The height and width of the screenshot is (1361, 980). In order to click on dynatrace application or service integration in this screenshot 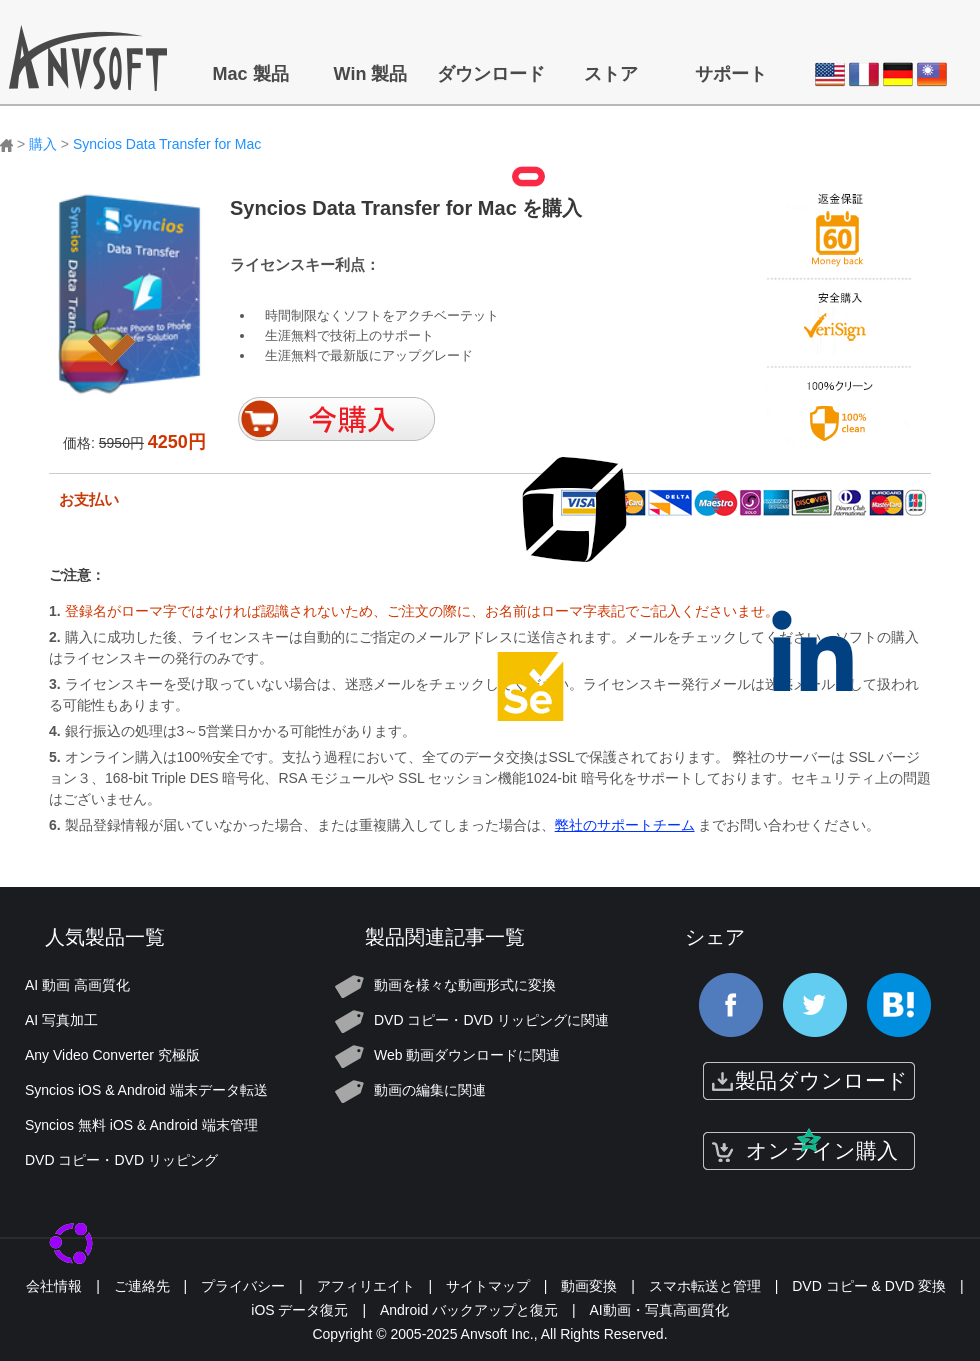, I will do `click(574, 509)`.